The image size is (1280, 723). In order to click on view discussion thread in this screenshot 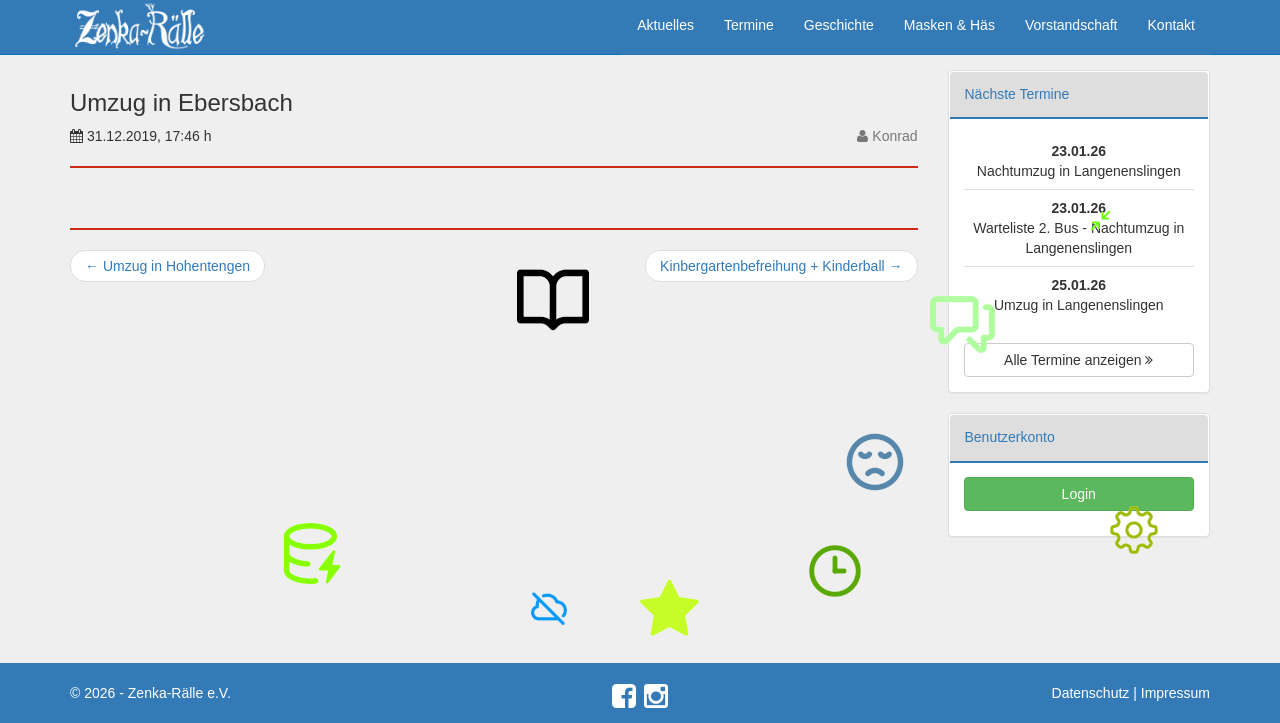, I will do `click(962, 324)`.